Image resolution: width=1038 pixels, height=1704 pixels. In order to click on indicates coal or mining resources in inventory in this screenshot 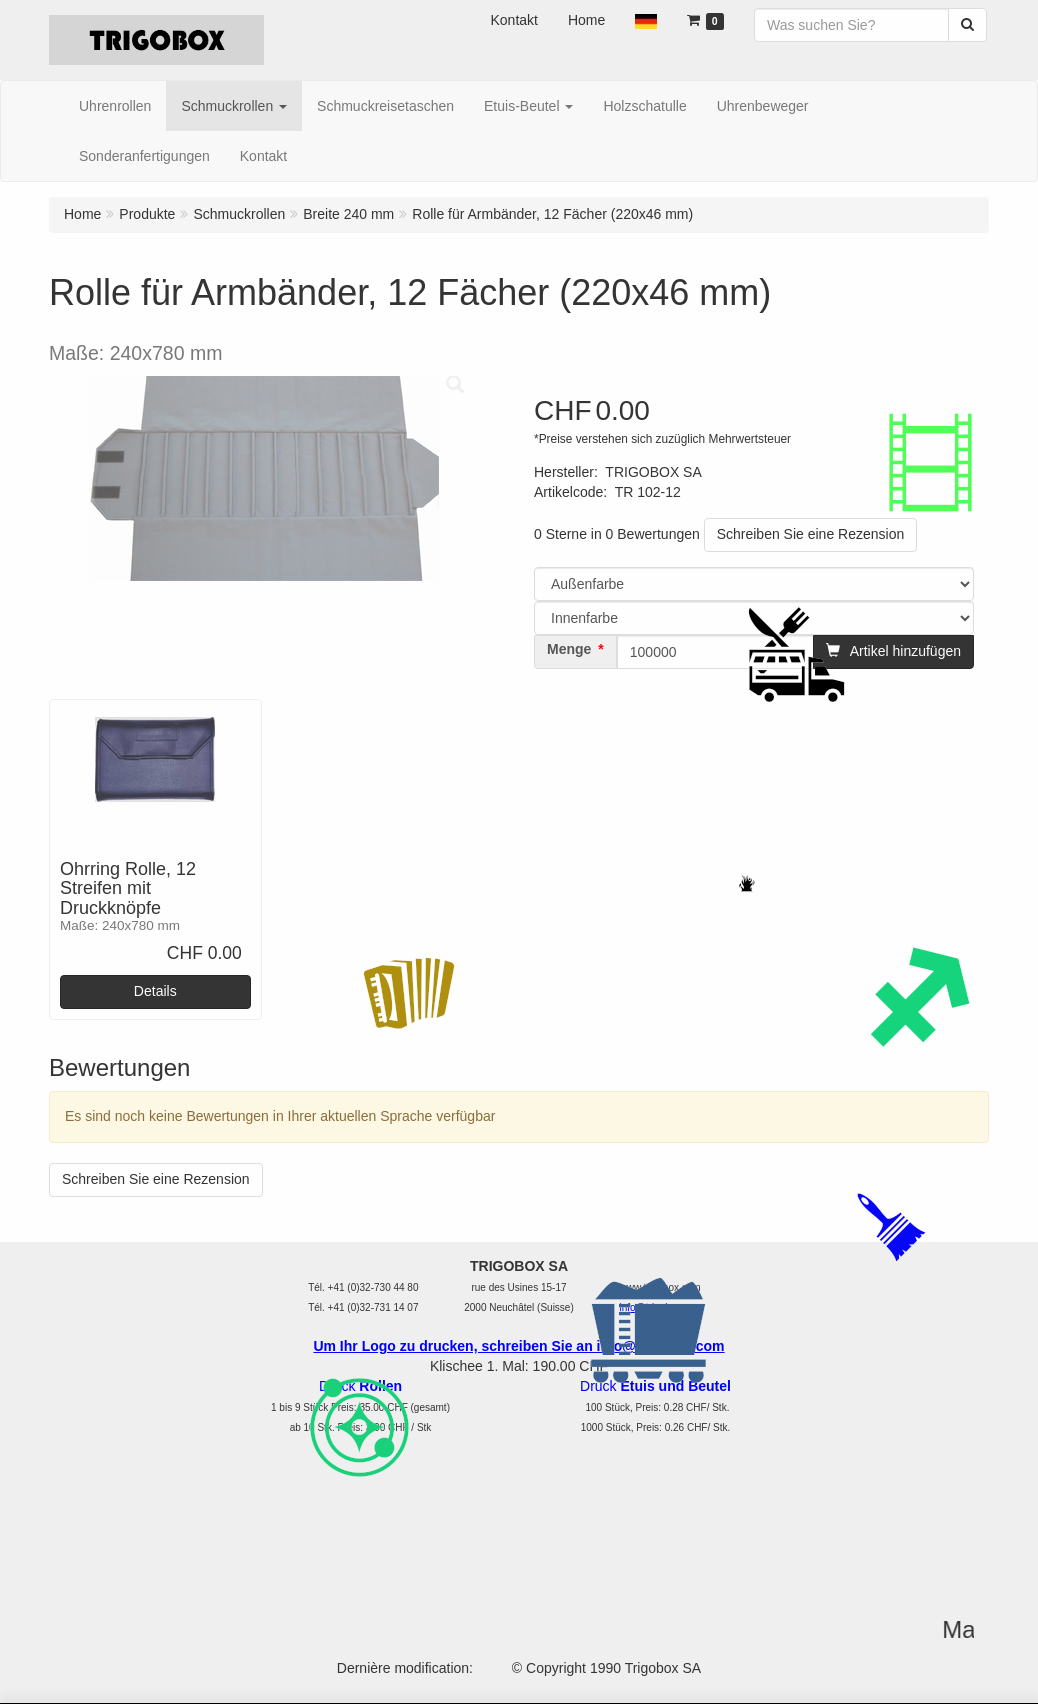, I will do `click(648, 1325)`.